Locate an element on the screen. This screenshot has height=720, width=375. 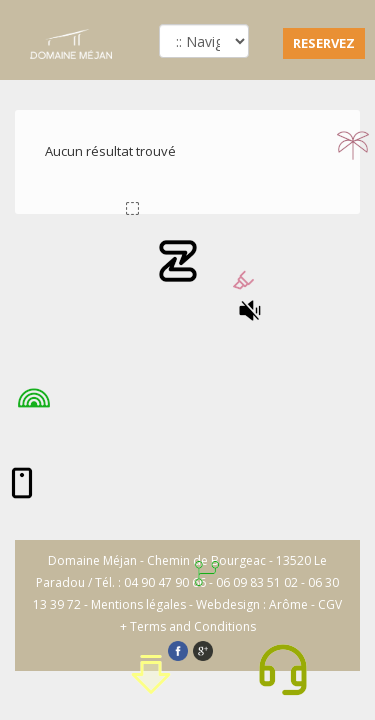
download file or content is located at coordinates (151, 673).